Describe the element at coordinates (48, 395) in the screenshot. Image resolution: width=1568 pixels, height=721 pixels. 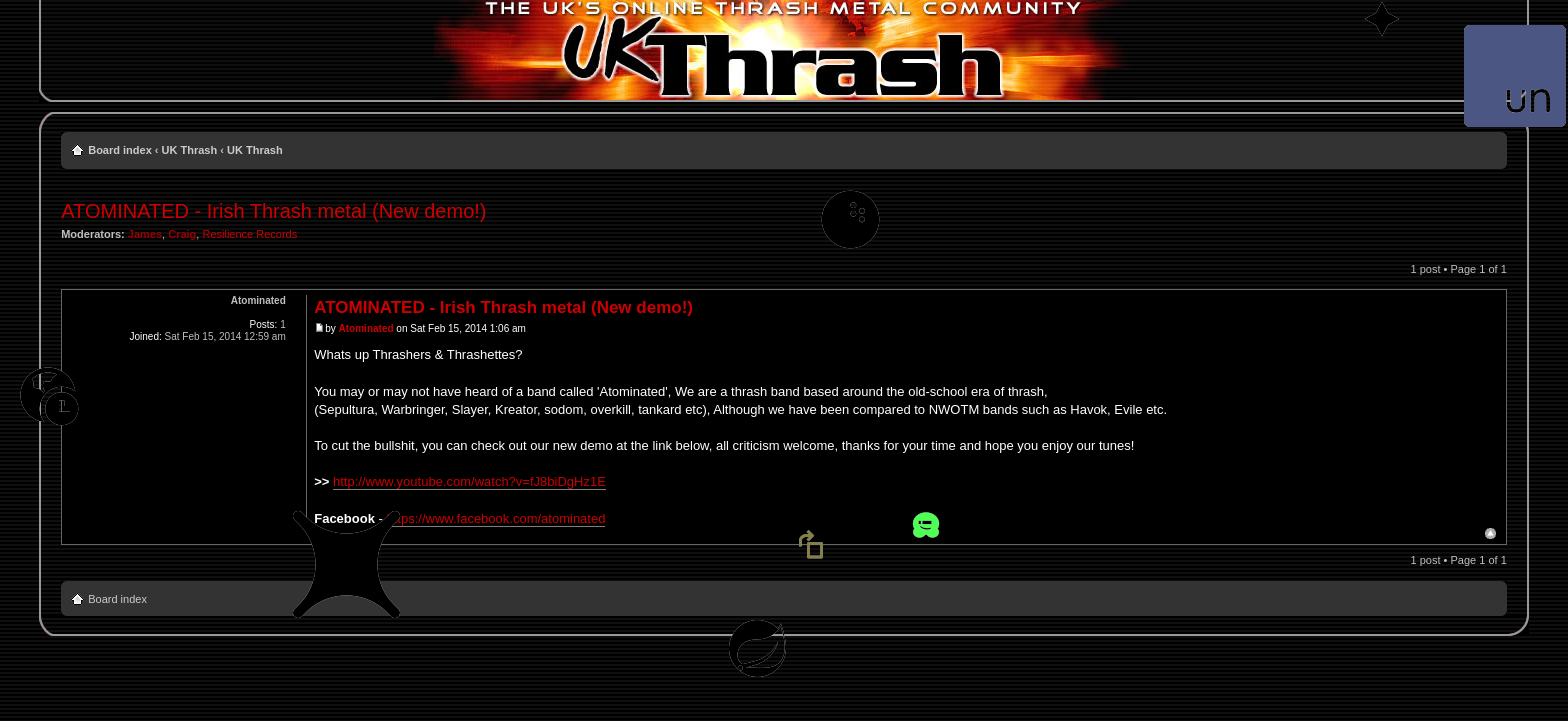
I see `view or set time zone settings` at that location.